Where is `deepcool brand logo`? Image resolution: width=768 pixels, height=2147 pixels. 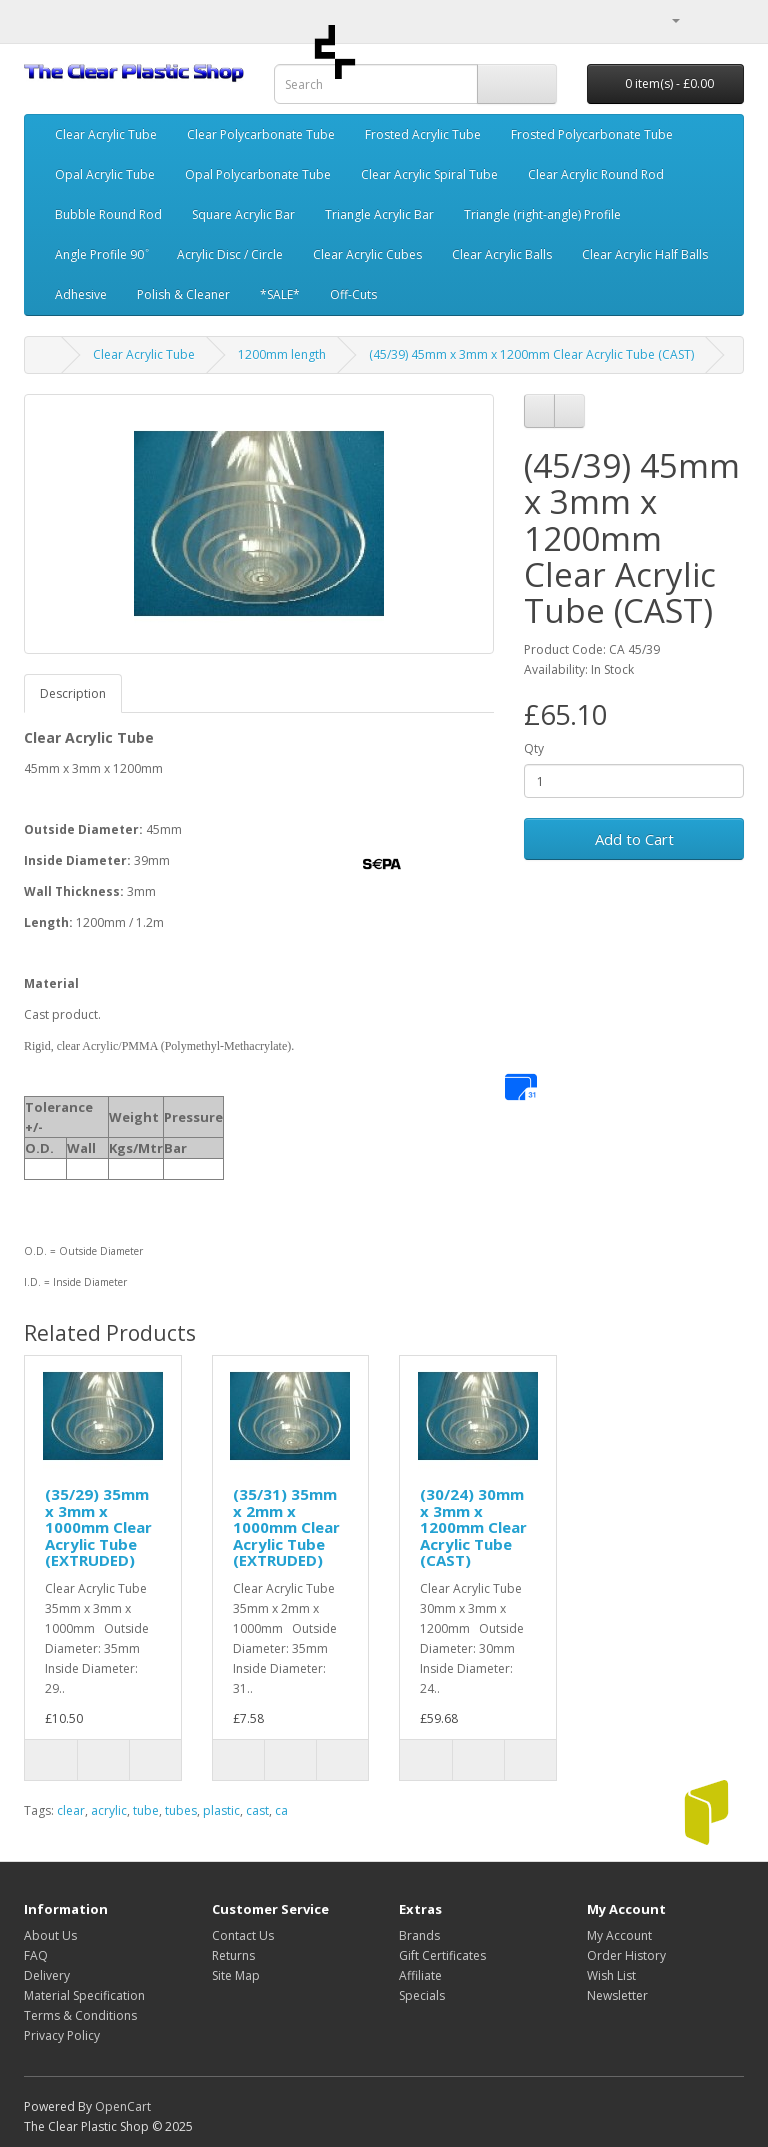 deepcool brand logo is located at coordinates (335, 52).